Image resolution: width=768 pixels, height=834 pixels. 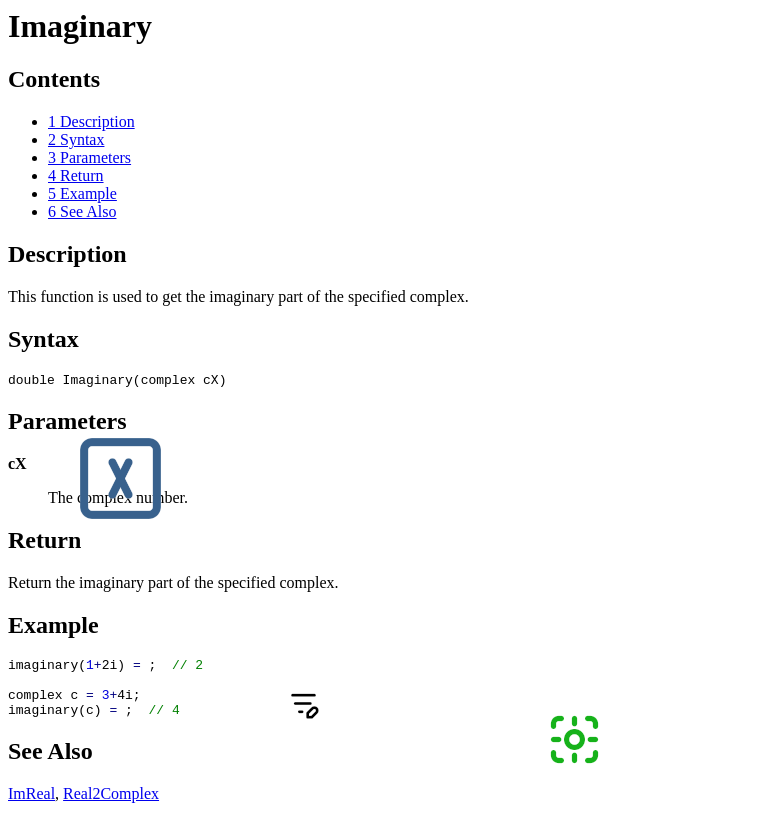 I want to click on edit filter settings, so click(x=303, y=703).